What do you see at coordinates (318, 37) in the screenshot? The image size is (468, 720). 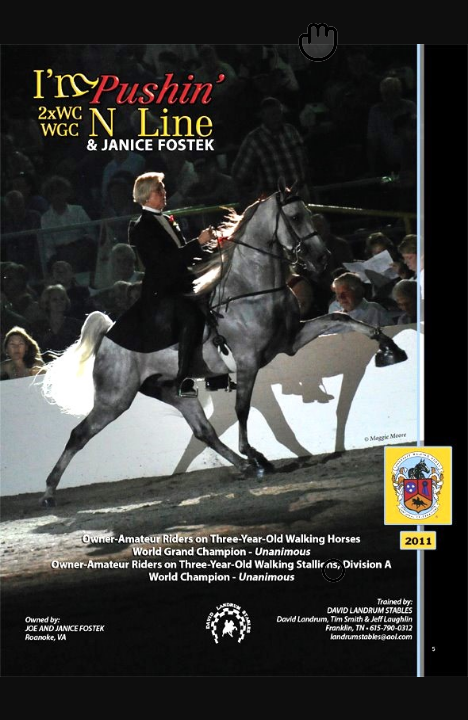 I see `drag to reposition an element` at bounding box center [318, 37].